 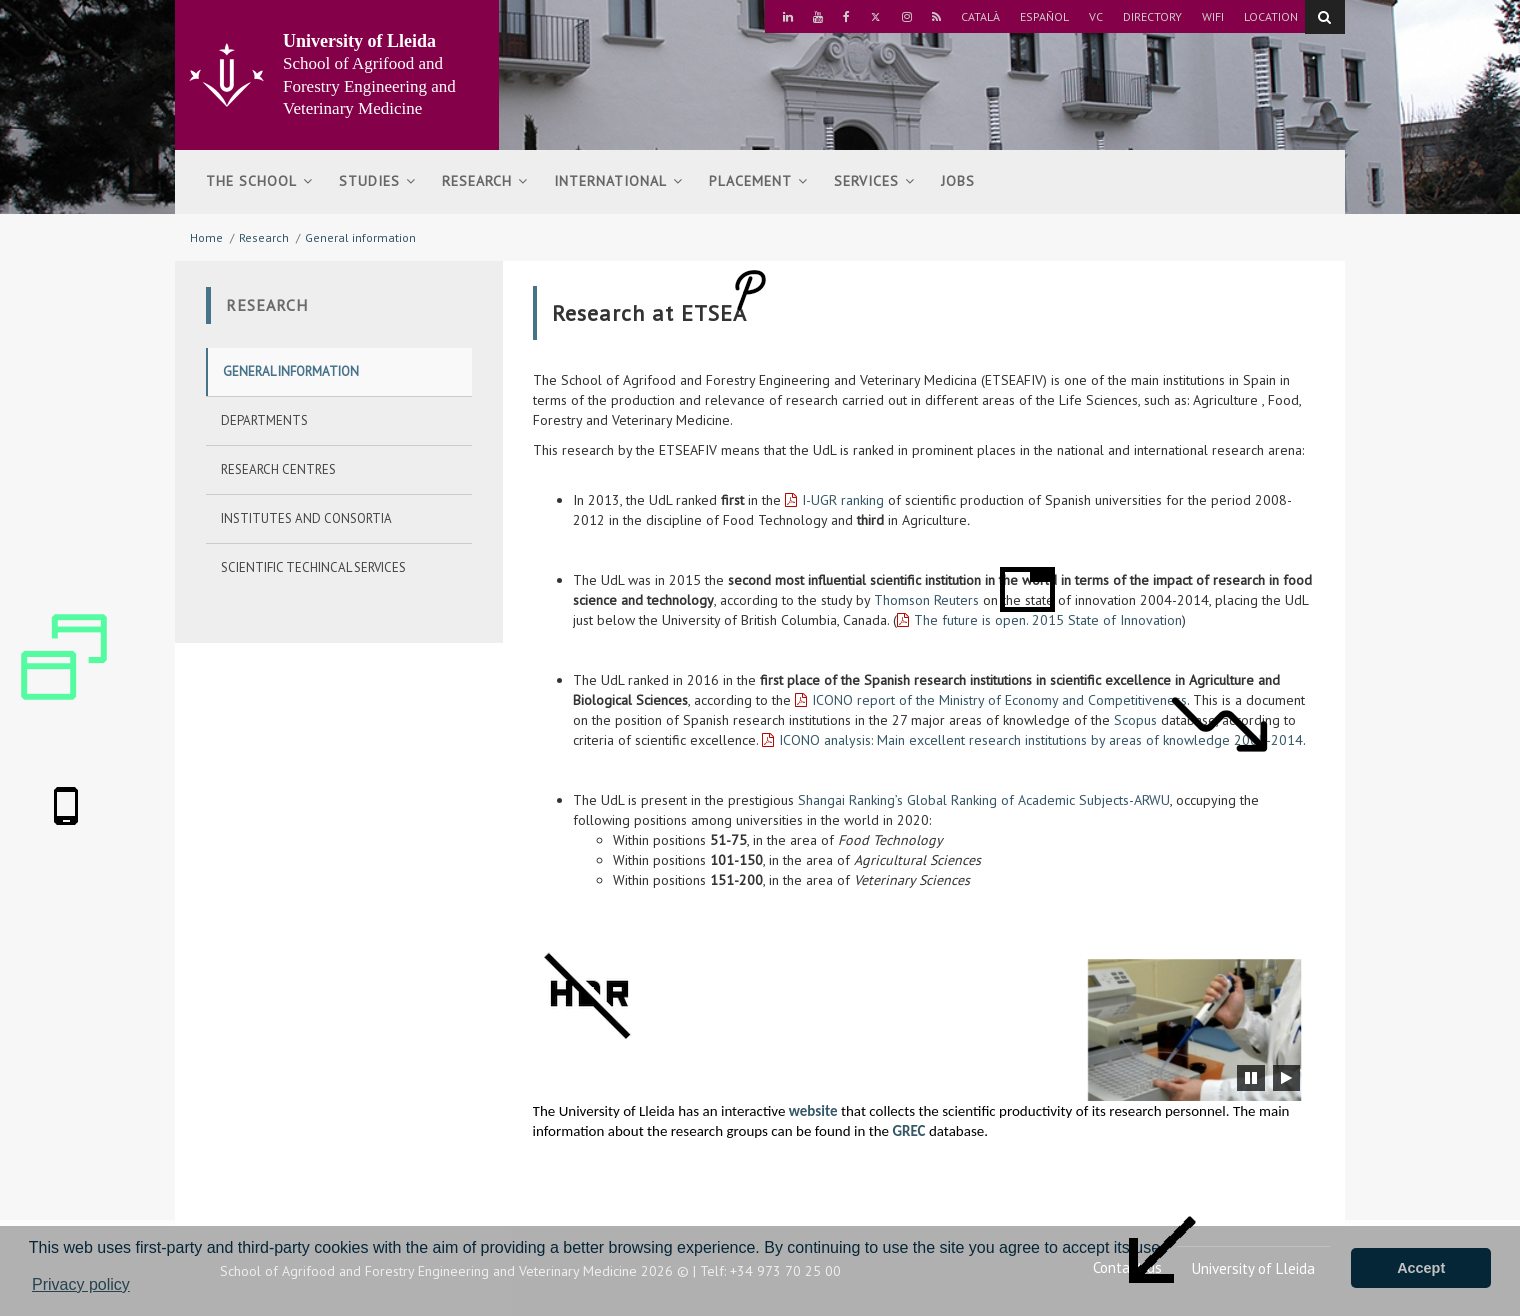 What do you see at coordinates (1160, 1251) in the screenshot?
I see `indicates an incoming call was received` at bounding box center [1160, 1251].